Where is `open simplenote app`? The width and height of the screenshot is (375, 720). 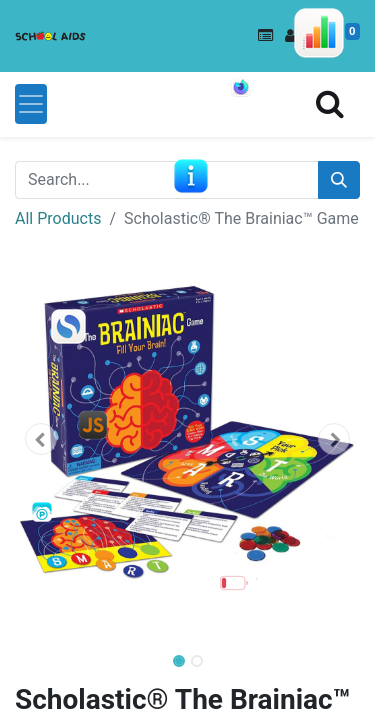
open simplenote app is located at coordinates (68, 326).